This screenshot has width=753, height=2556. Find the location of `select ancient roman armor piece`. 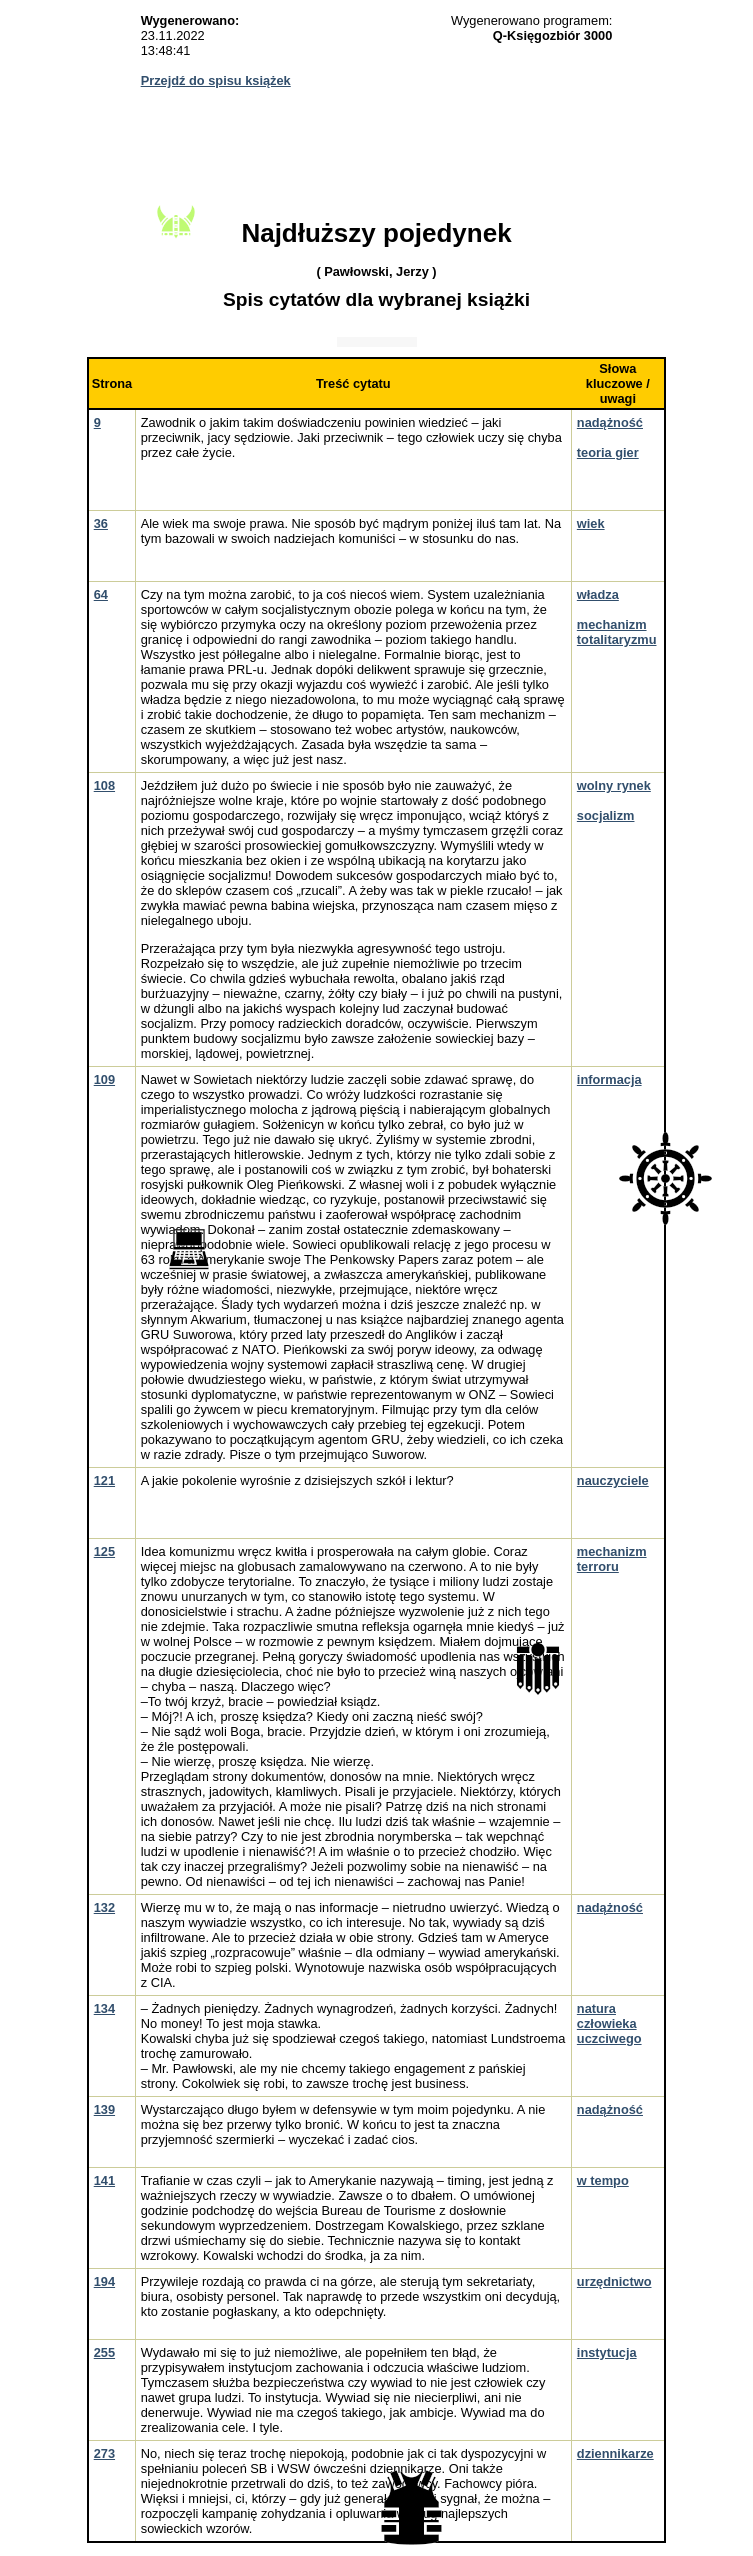

select ancient roman armor piece is located at coordinates (538, 1669).